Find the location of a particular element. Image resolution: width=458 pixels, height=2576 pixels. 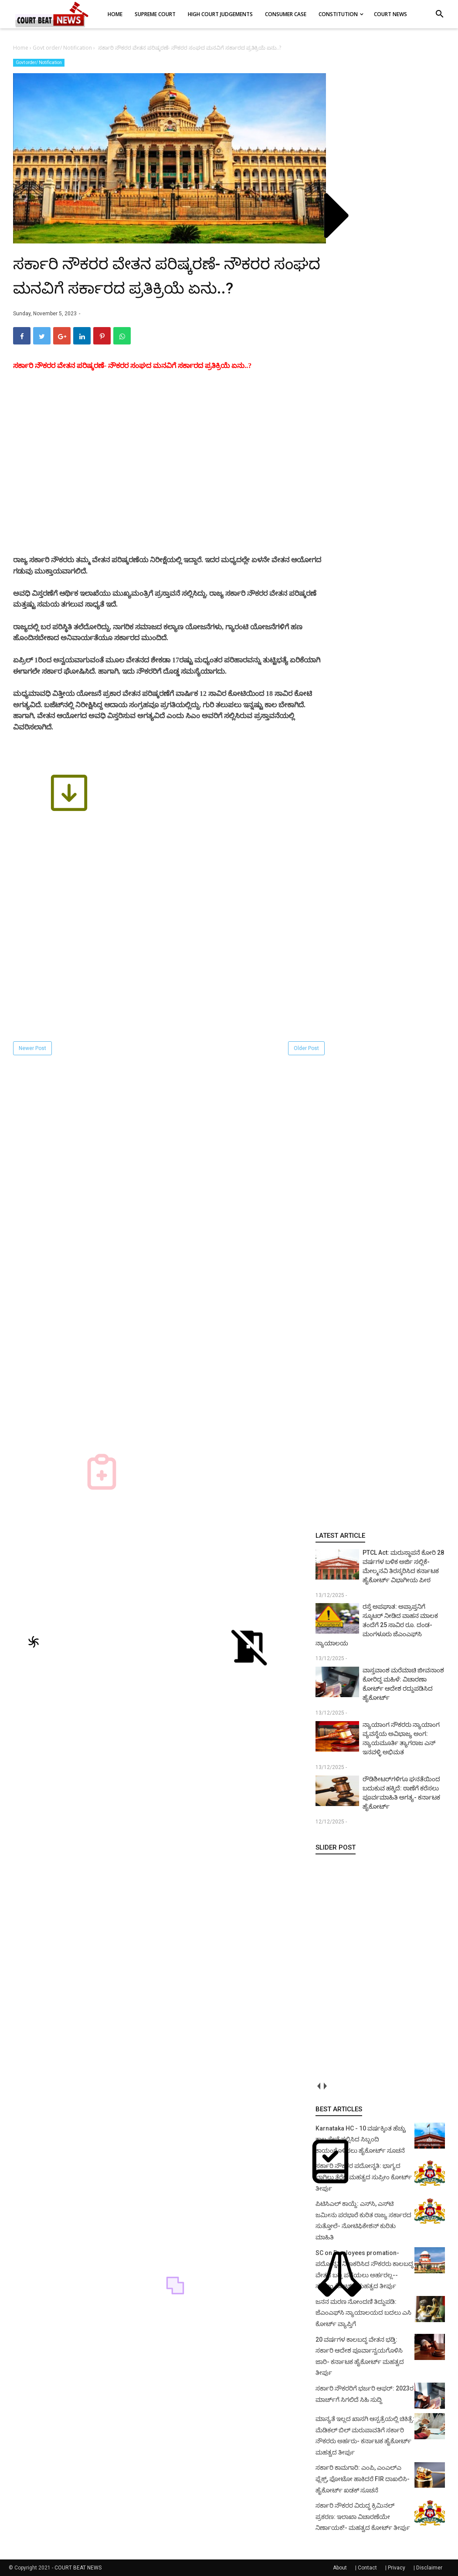

express gratitude or thanks is located at coordinates (339, 2275).